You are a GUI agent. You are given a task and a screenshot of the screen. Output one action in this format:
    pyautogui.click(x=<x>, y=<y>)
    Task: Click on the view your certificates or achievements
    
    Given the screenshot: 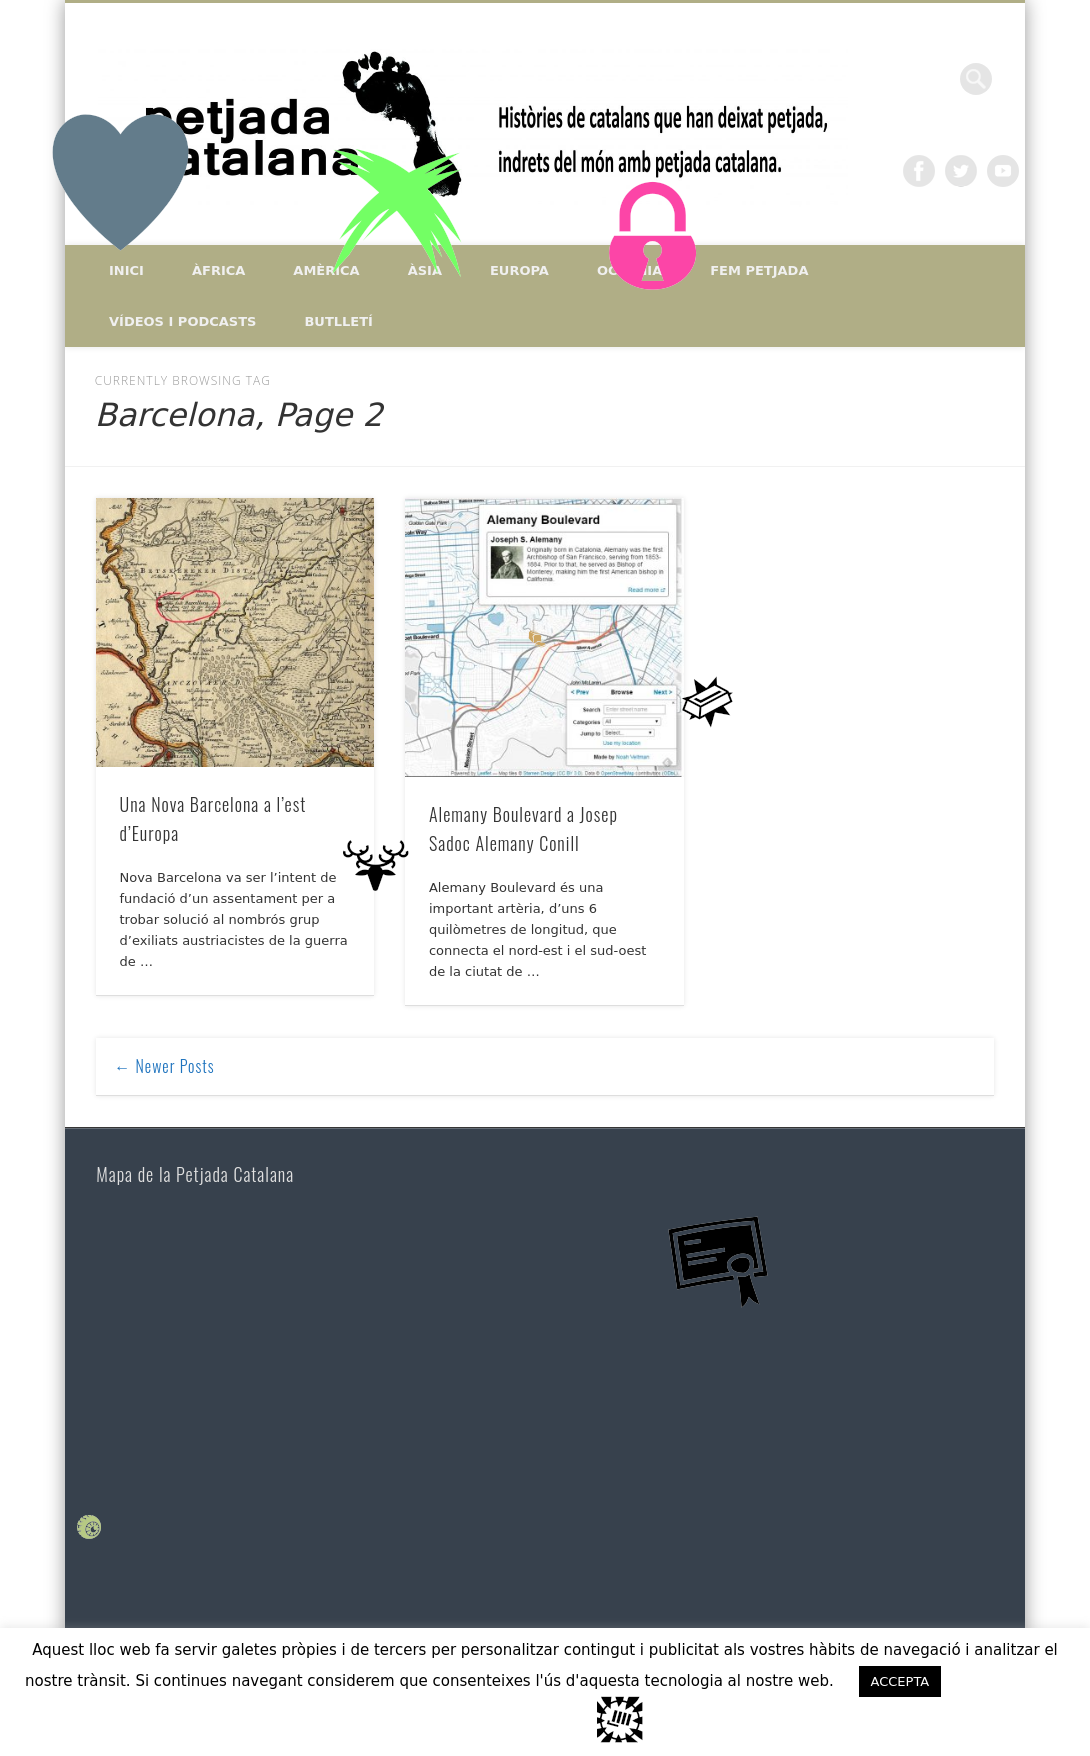 What is the action you would take?
    pyautogui.click(x=718, y=1257)
    